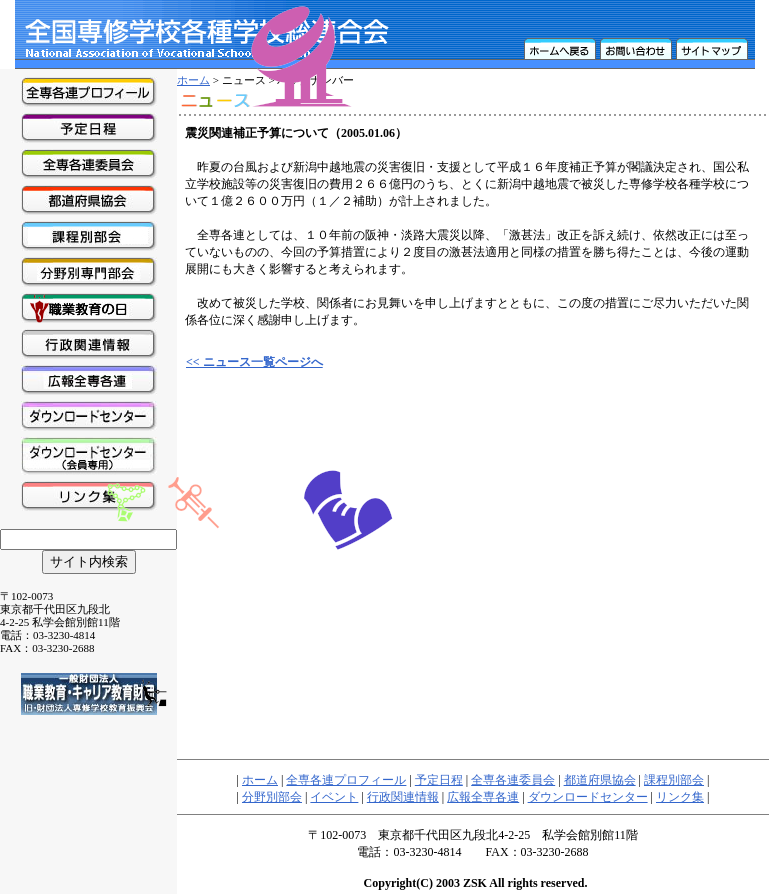 The image size is (769, 894). Describe the element at coordinates (153, 692) in the screenshot. I see `pull or drag an object` at that location.